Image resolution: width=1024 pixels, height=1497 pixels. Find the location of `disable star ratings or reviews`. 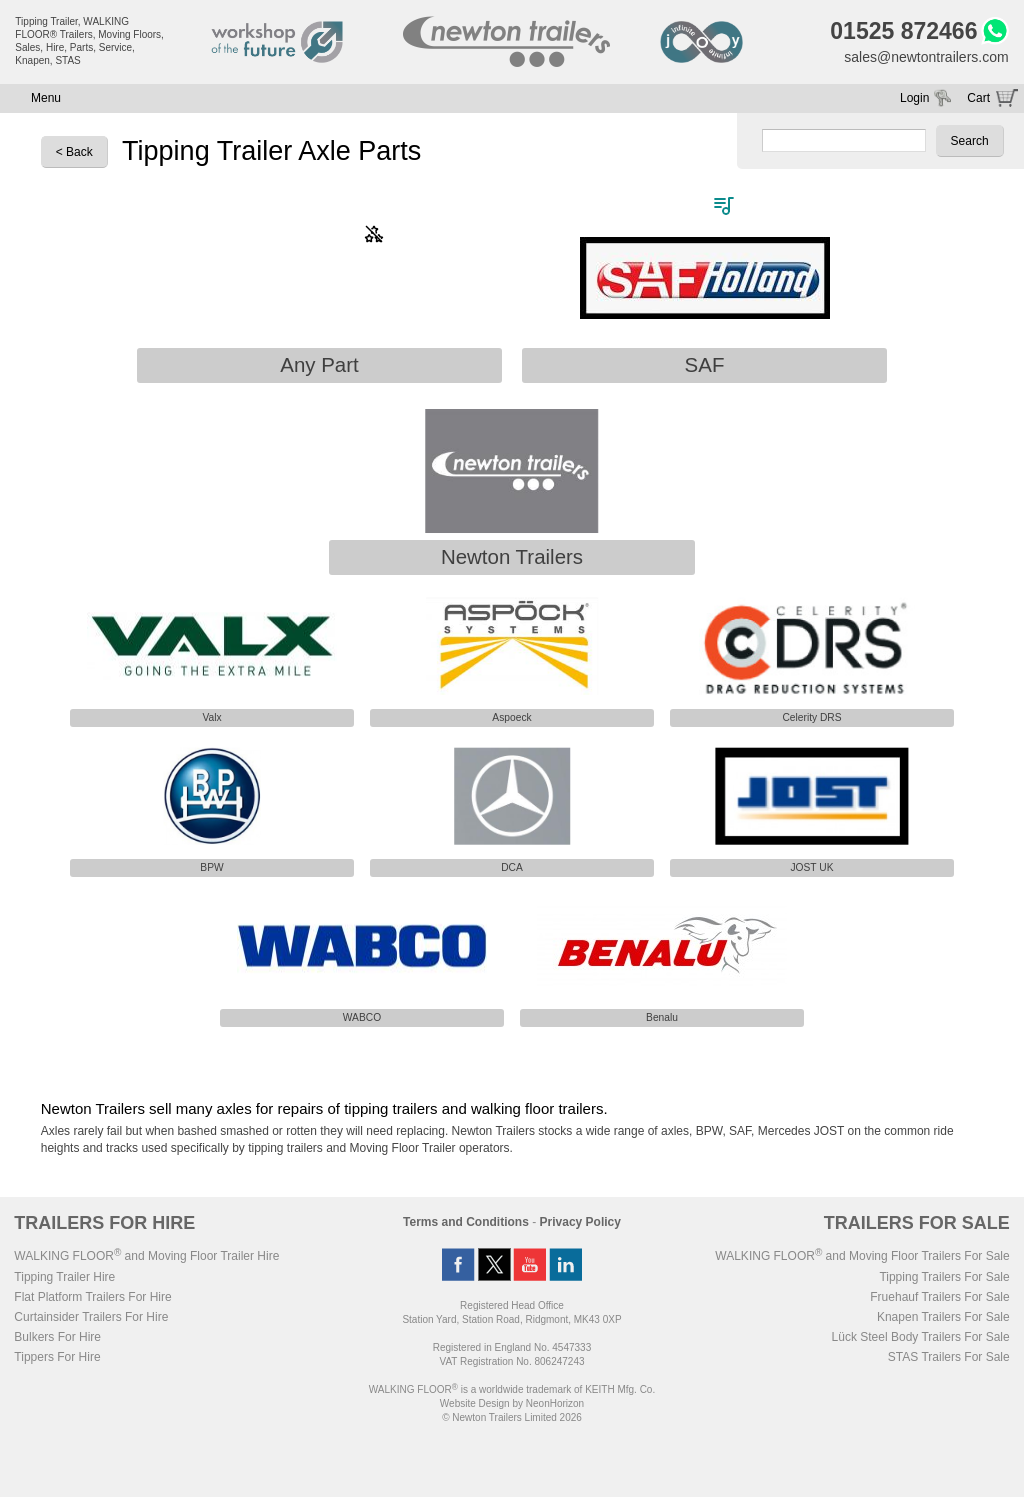

disable star ratings or reviews is located at coordinates (374, 234).